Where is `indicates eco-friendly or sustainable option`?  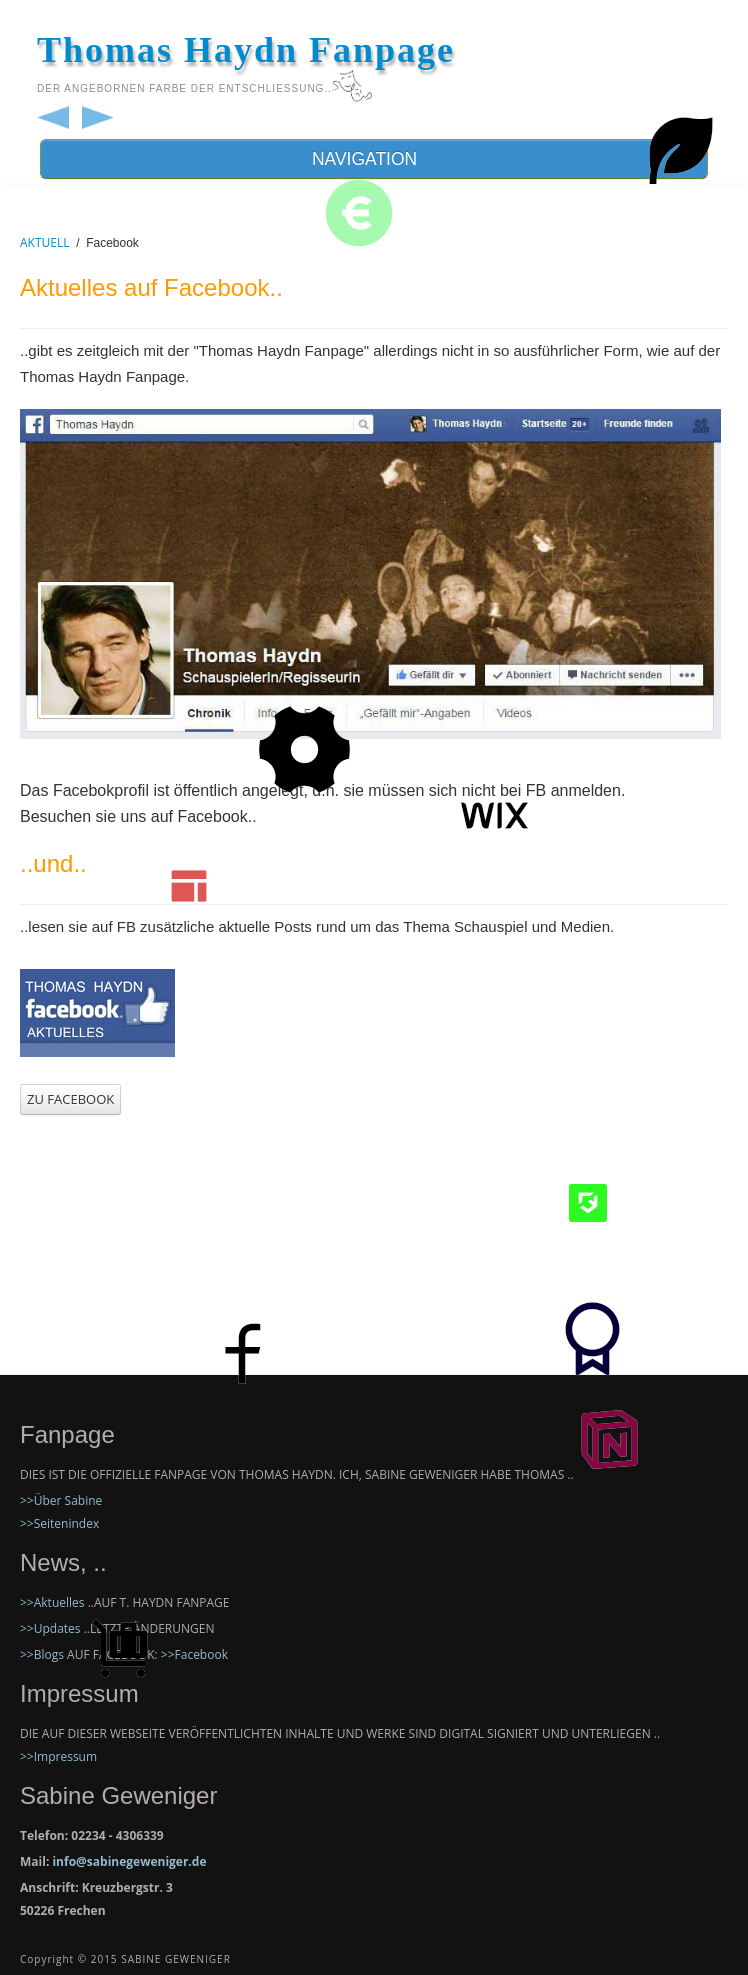
indicates eco-friendly or sustainable option is located at coordinates (681, 149).